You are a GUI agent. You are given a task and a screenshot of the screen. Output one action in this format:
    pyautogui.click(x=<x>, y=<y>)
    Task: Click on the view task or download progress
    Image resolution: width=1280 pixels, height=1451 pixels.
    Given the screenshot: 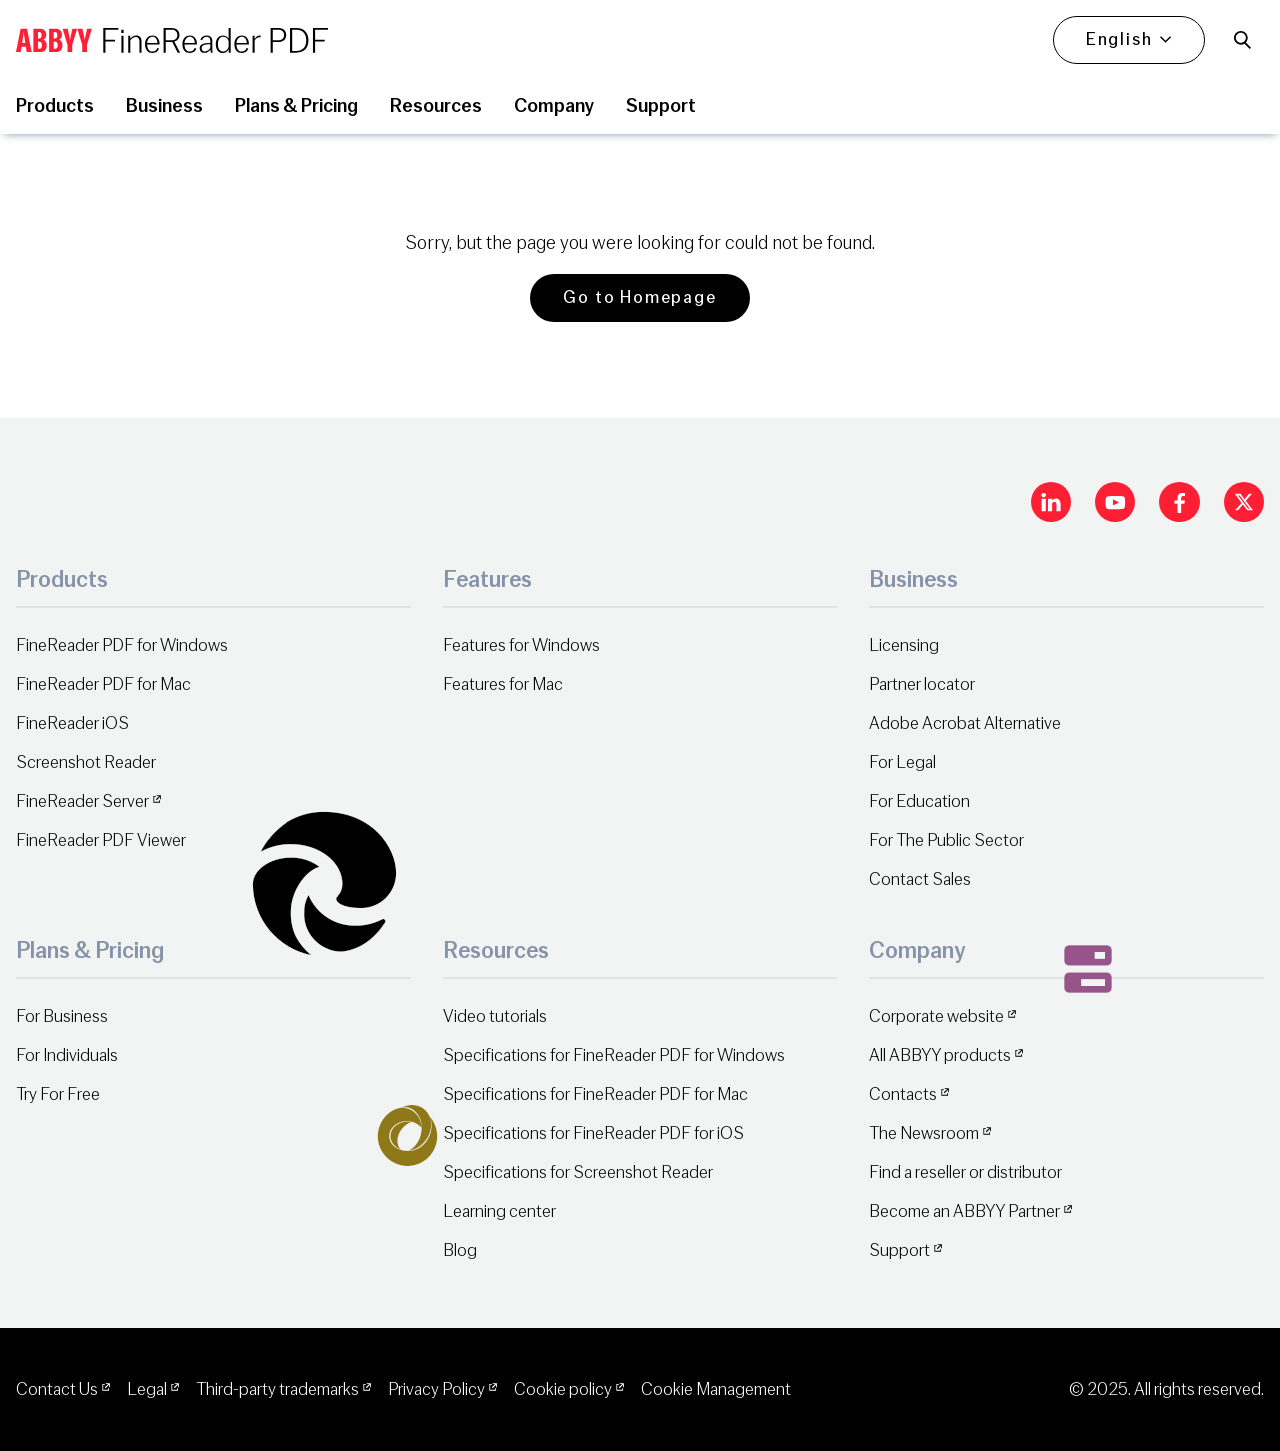 What is the action you would take?
    pyautogui.click(x=1088, y=969)
    